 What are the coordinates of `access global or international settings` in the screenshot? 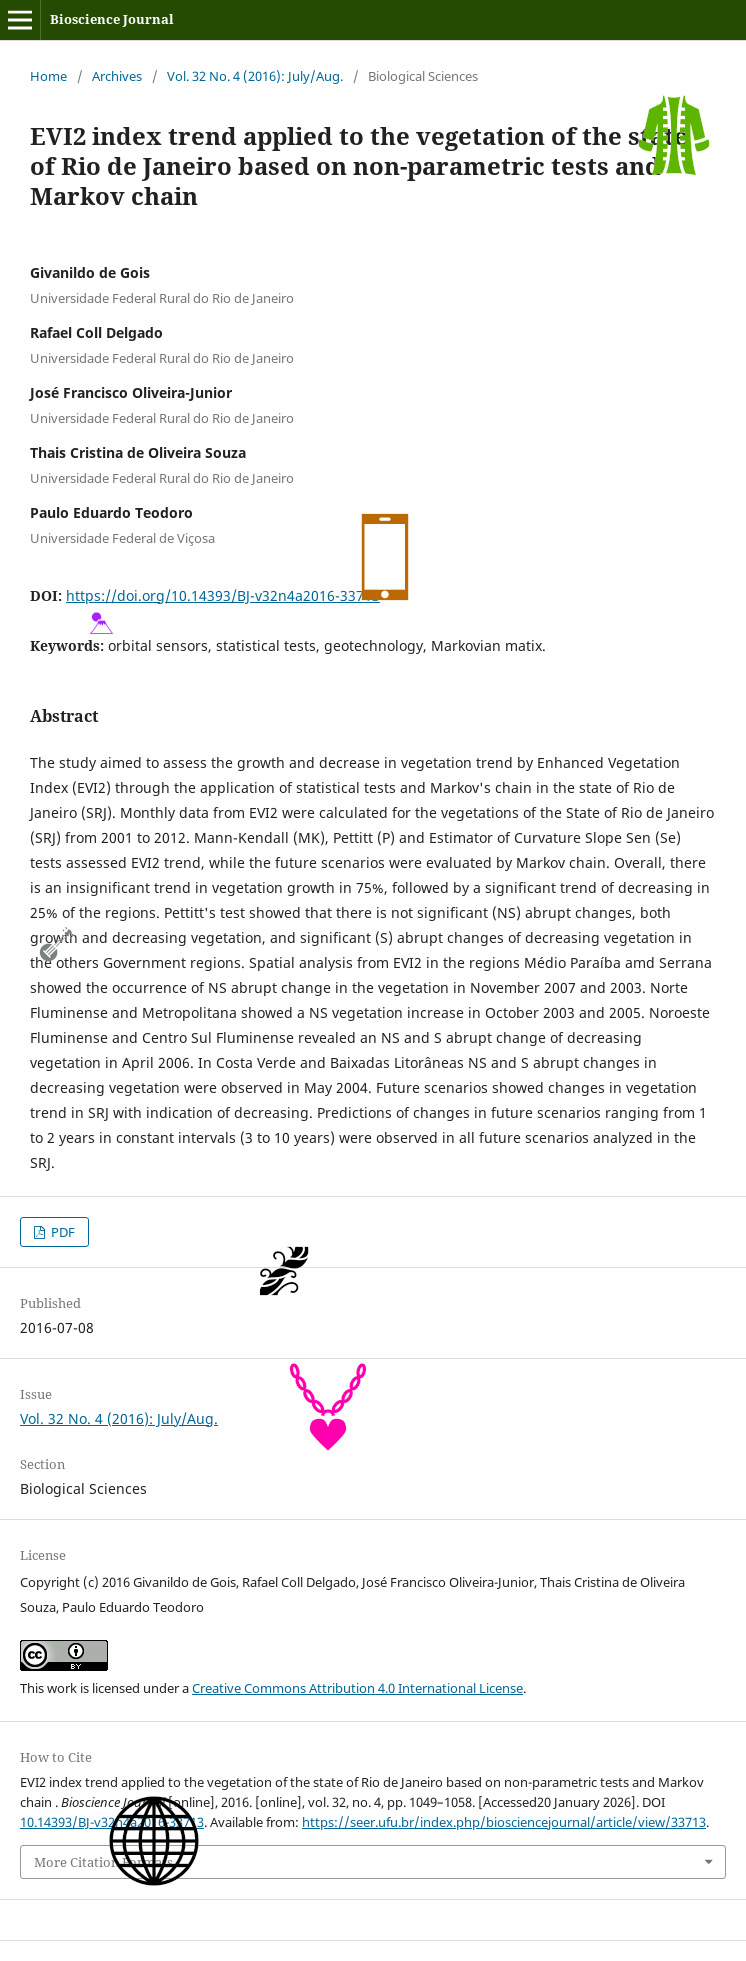 It's located at (154, 1841).